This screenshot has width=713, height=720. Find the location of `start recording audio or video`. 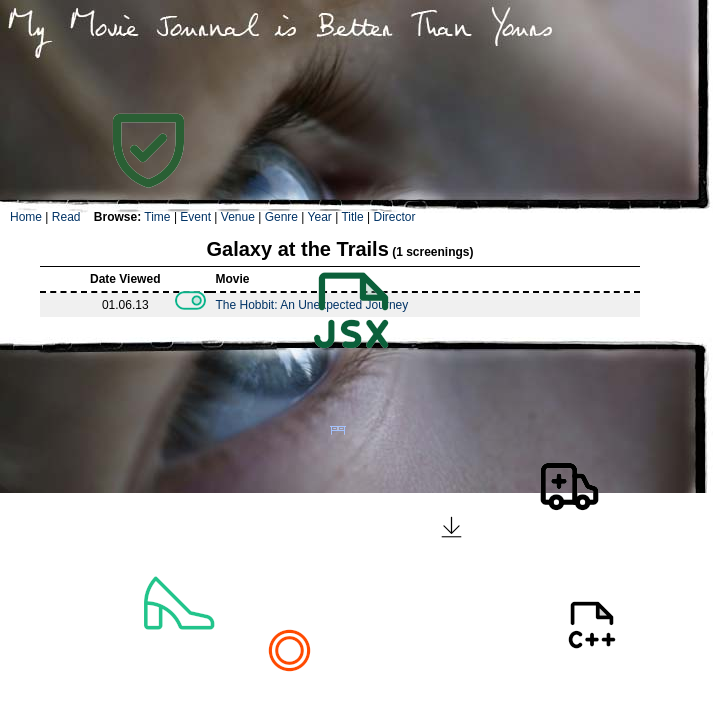

start recording audio or video is located at coordinates (289, 650).